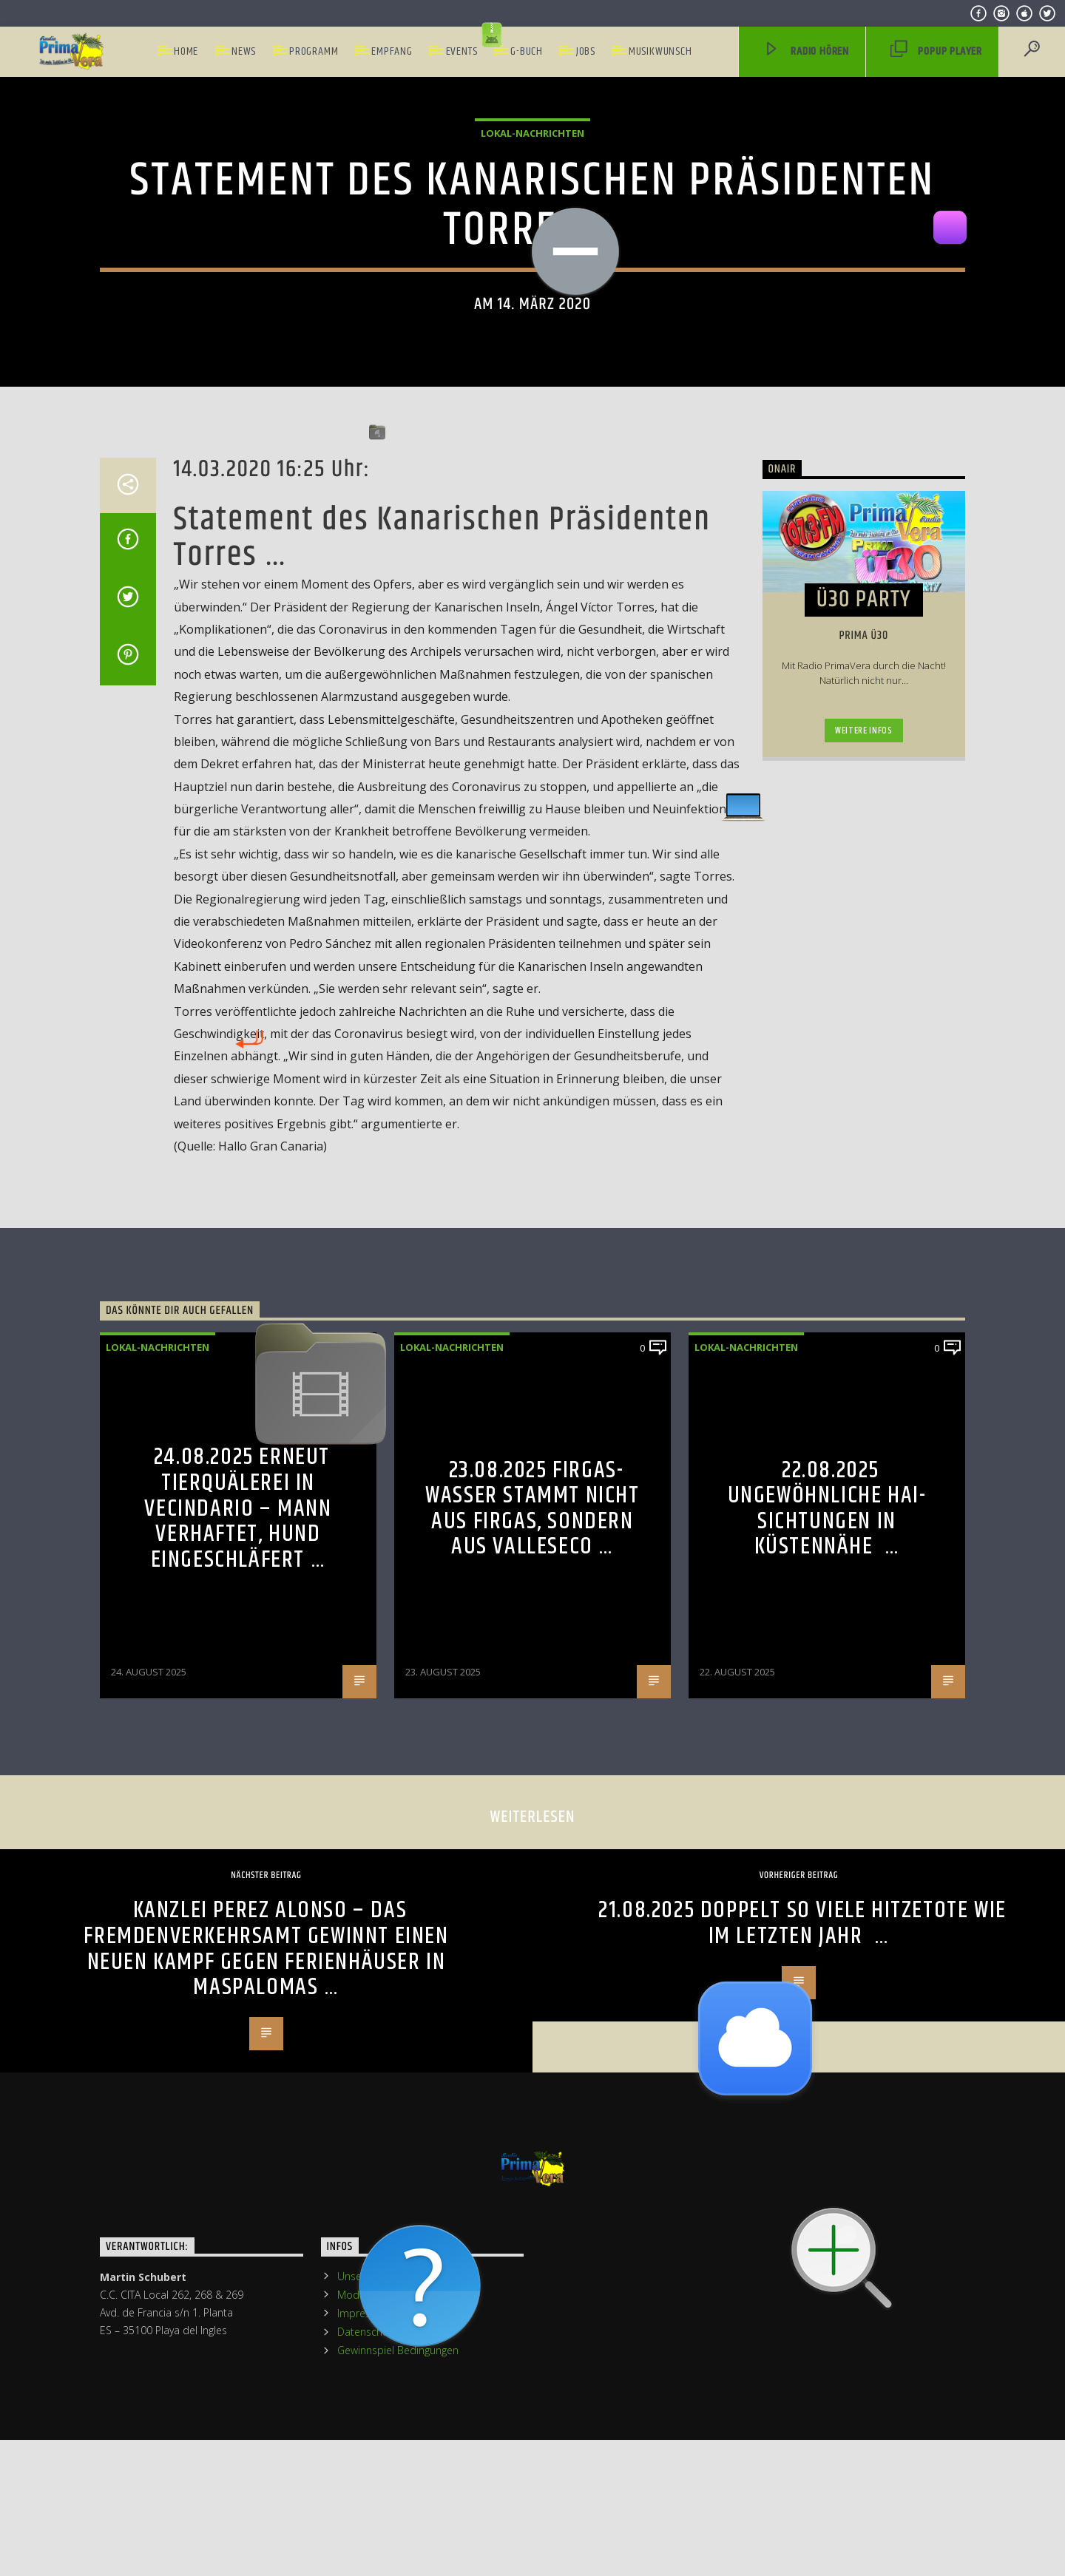 The image size is (1065, 2576). I want to click on zoom in on the current view, so click(840, 2257).